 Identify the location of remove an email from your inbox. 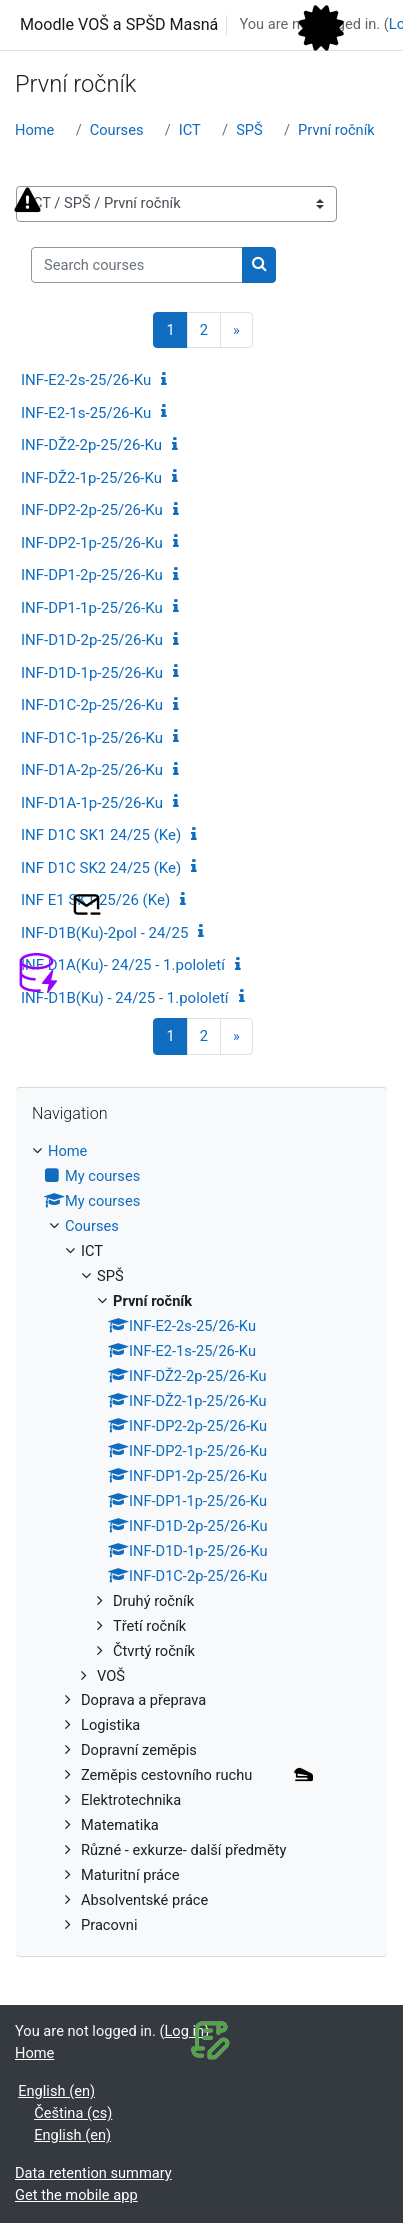
(86, 904).